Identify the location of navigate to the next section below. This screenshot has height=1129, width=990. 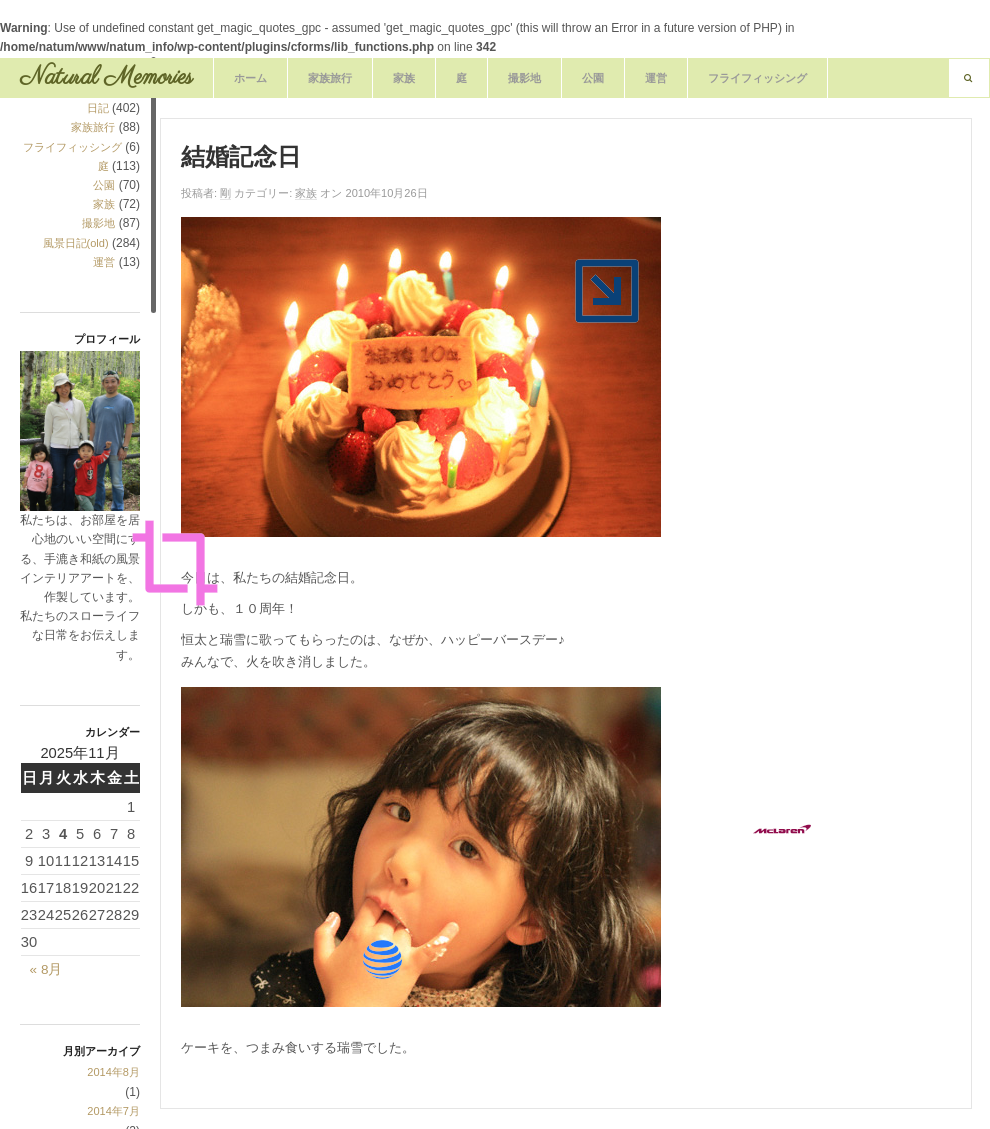
(607, 291).